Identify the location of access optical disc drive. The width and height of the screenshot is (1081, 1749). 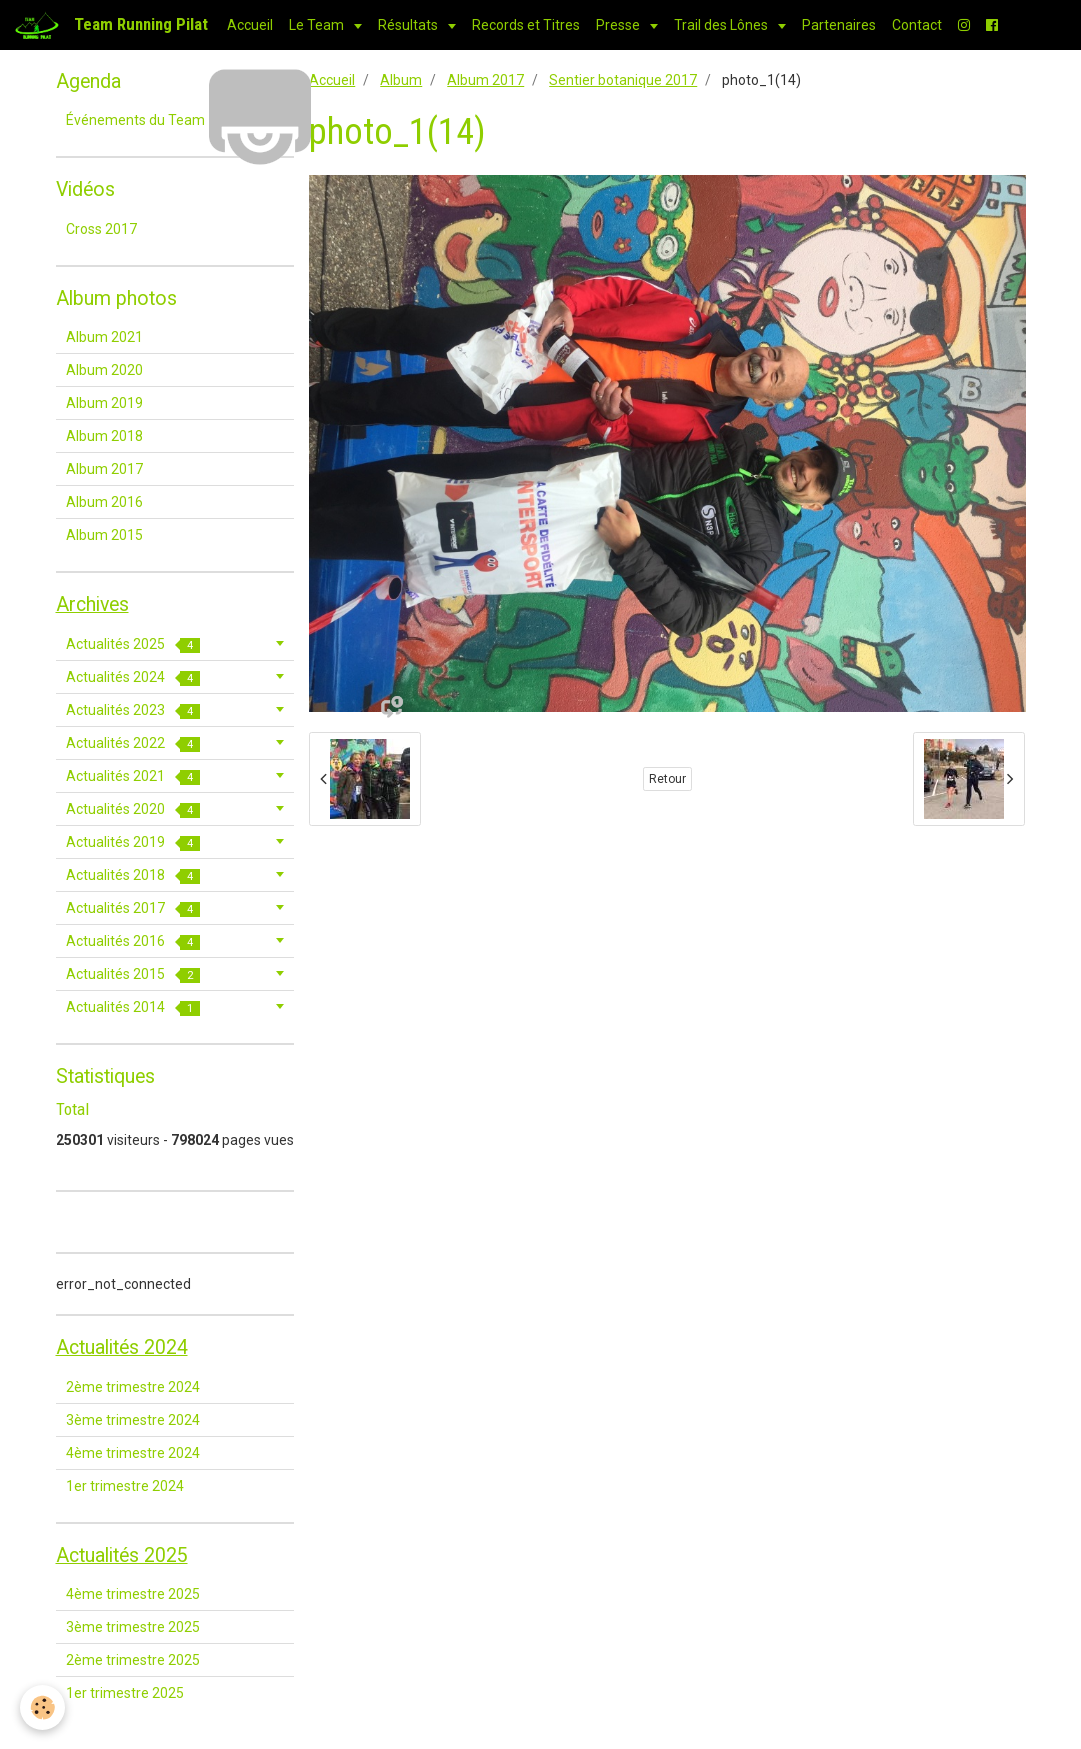
(260, 114).